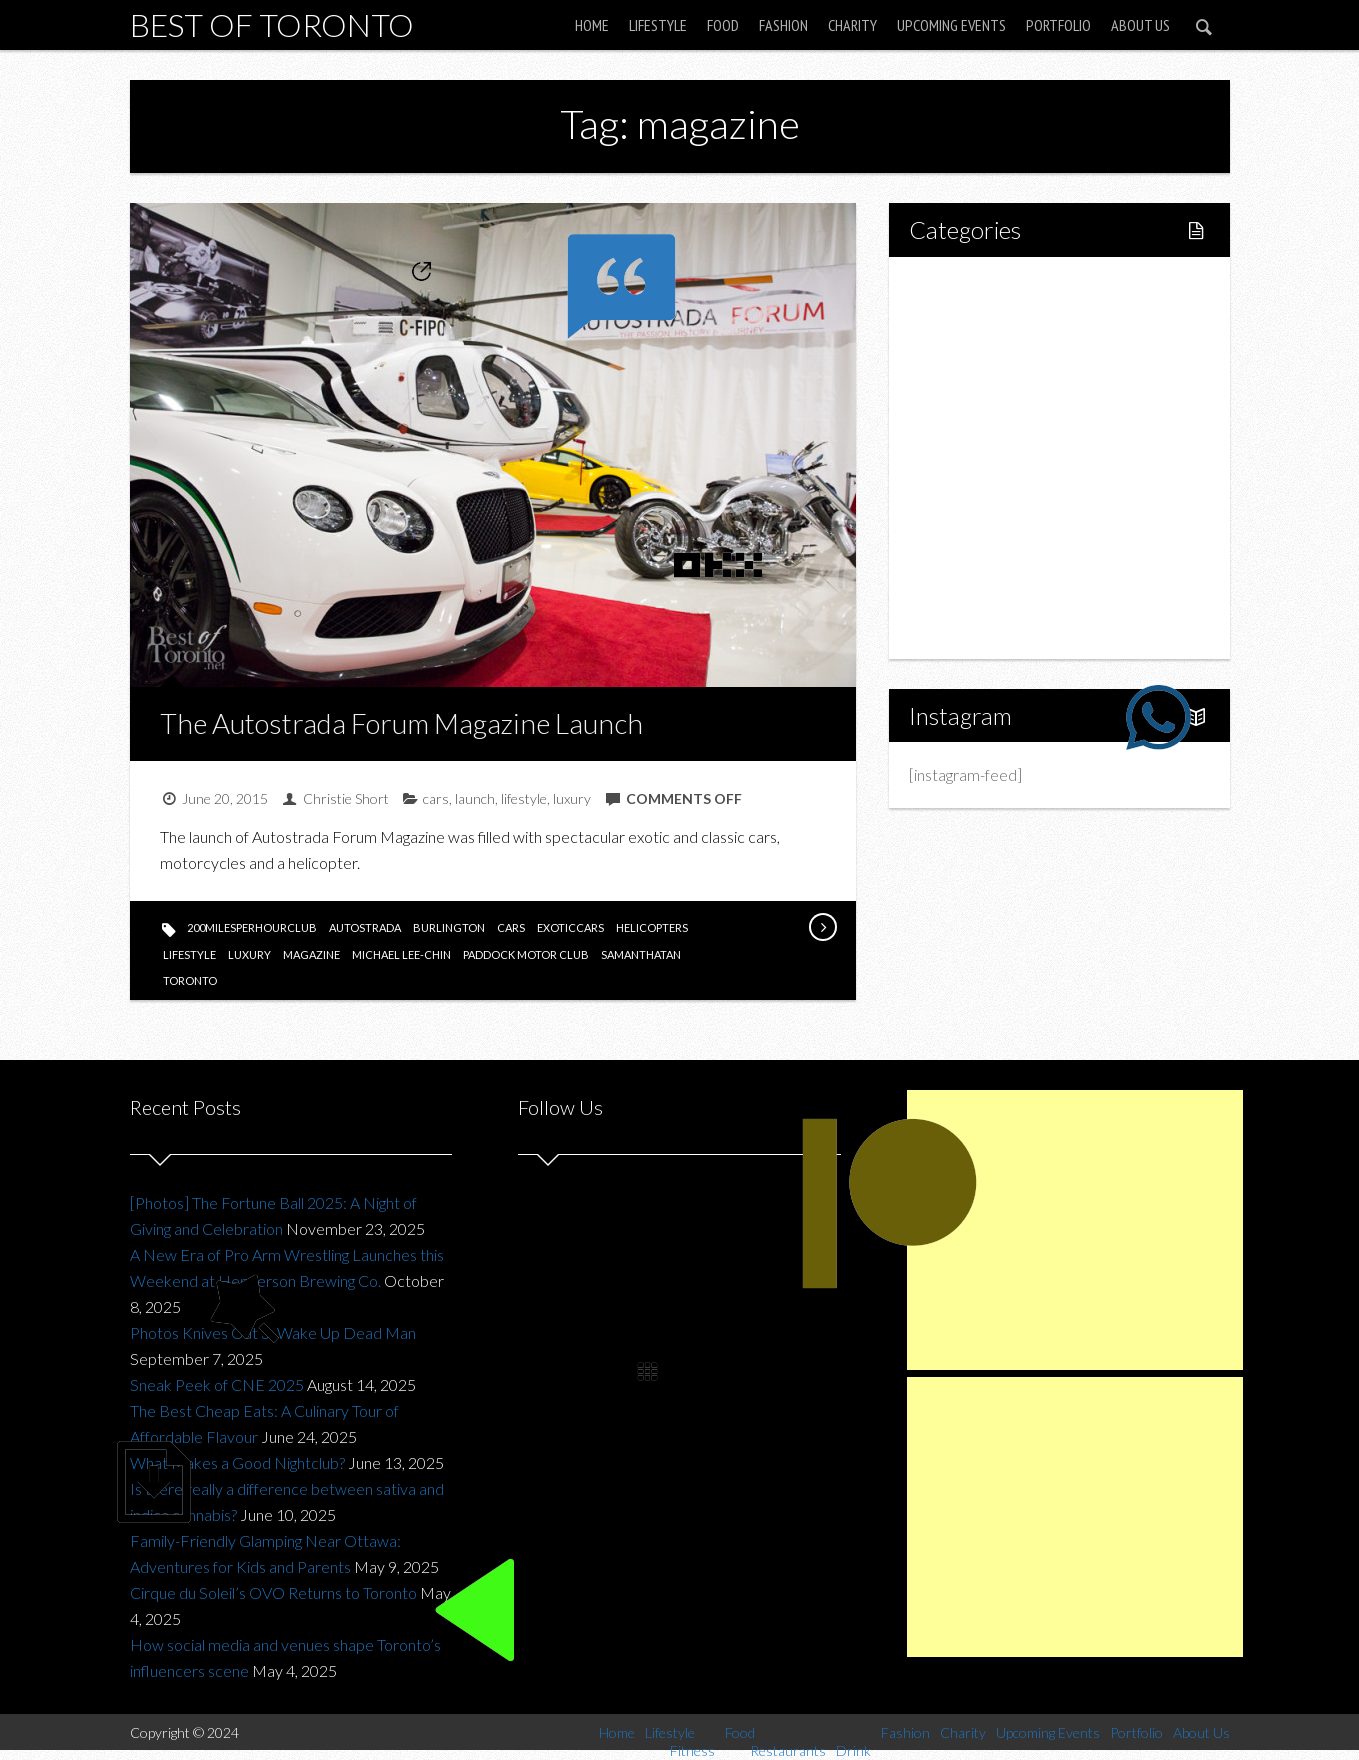 This screenshot has height=1760, width=1359. I want to click on open whatsapp messaging app, so click(1158, 717).